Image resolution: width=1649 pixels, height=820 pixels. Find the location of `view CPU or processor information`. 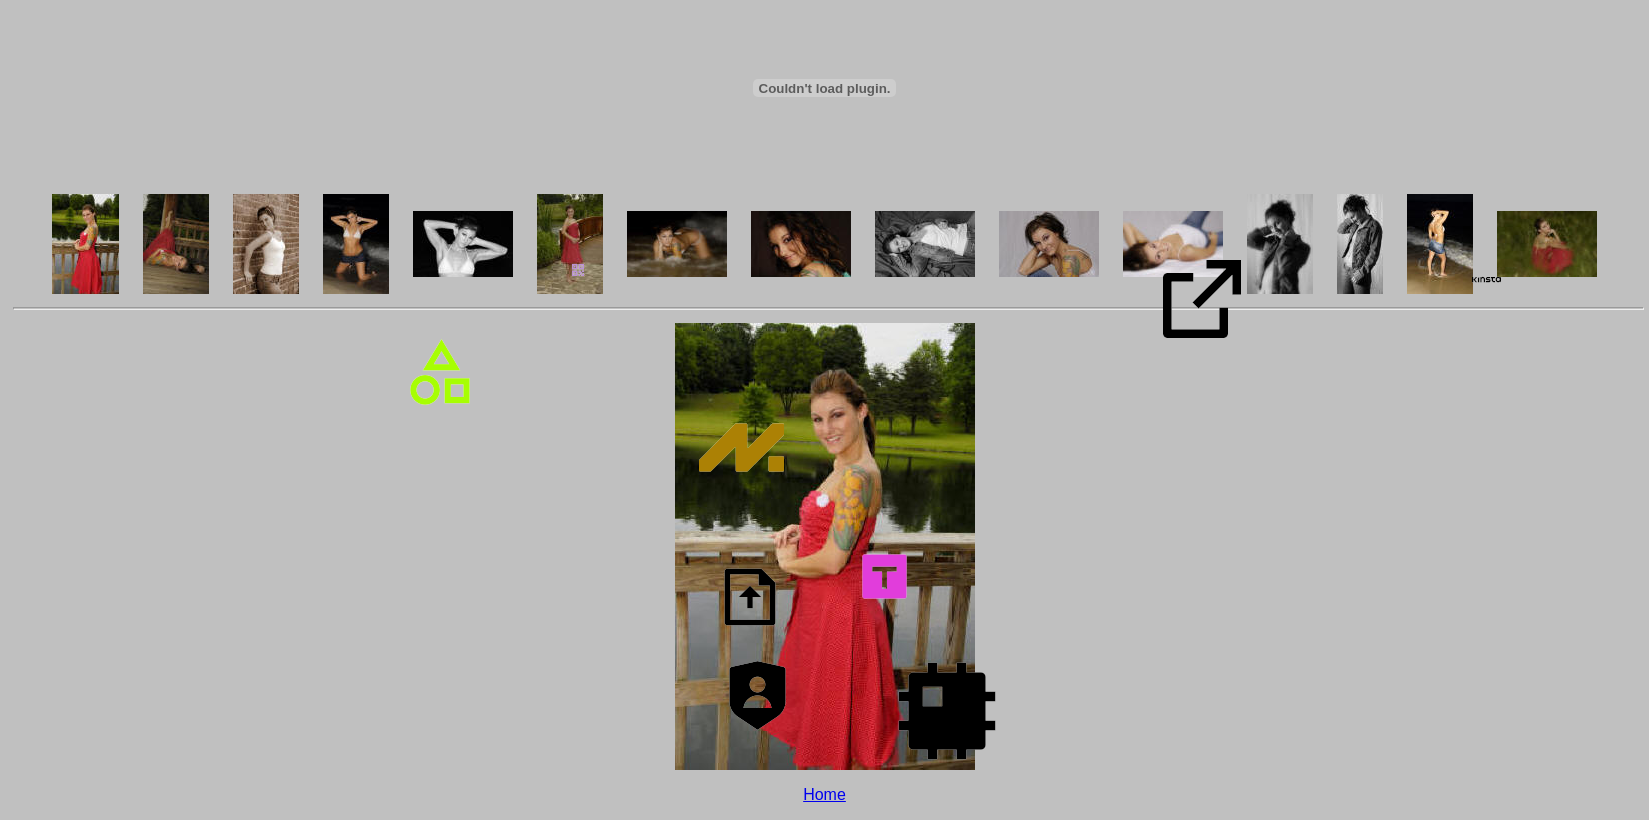

view CPU or processor information is located at coordinates (947, 711).